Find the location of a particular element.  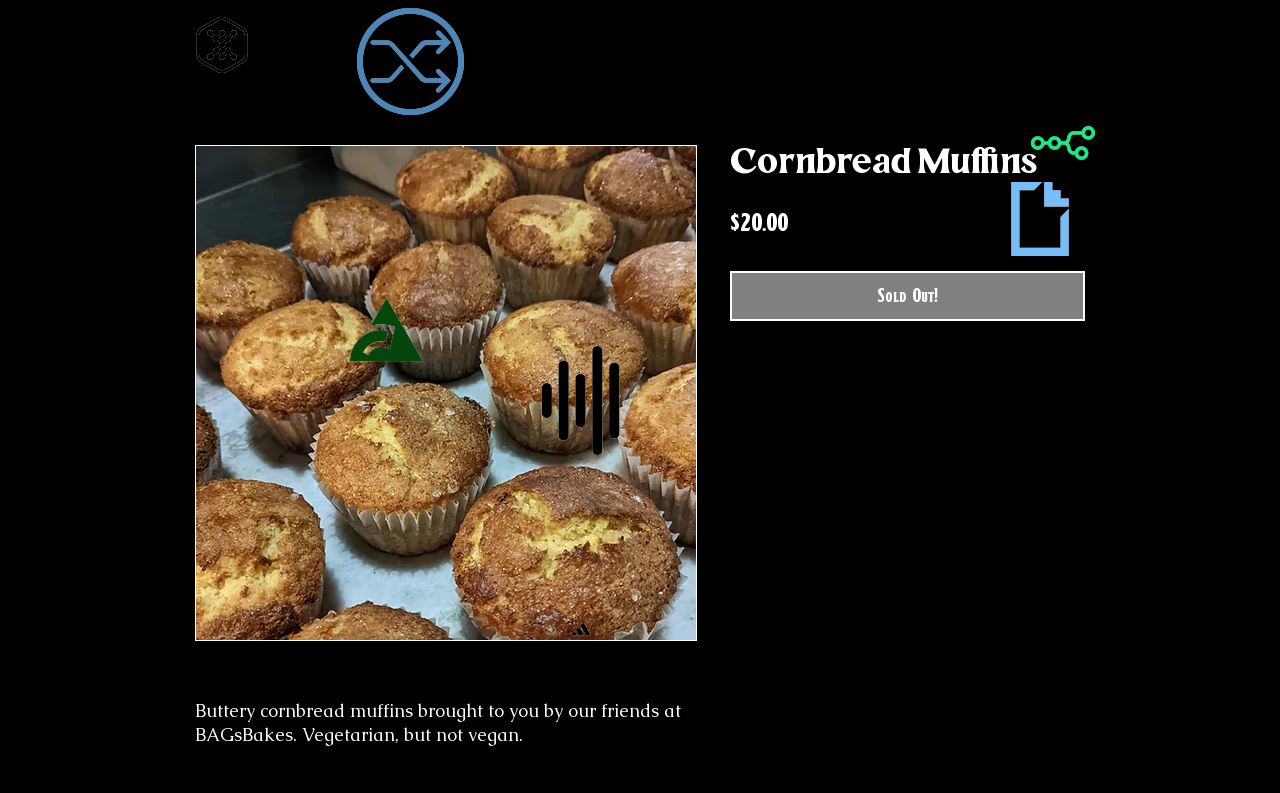

open localxpose tunnel service is located at coordinates (222, 45).